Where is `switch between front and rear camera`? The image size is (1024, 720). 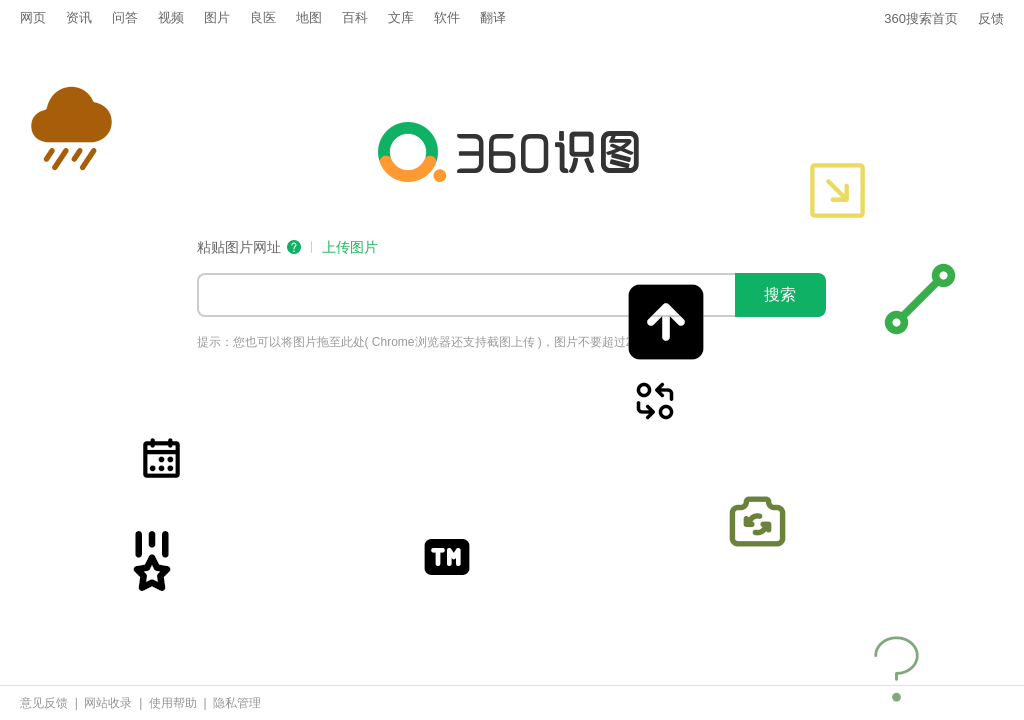 switch between front and rear camera is located at coordinates (757, 521).